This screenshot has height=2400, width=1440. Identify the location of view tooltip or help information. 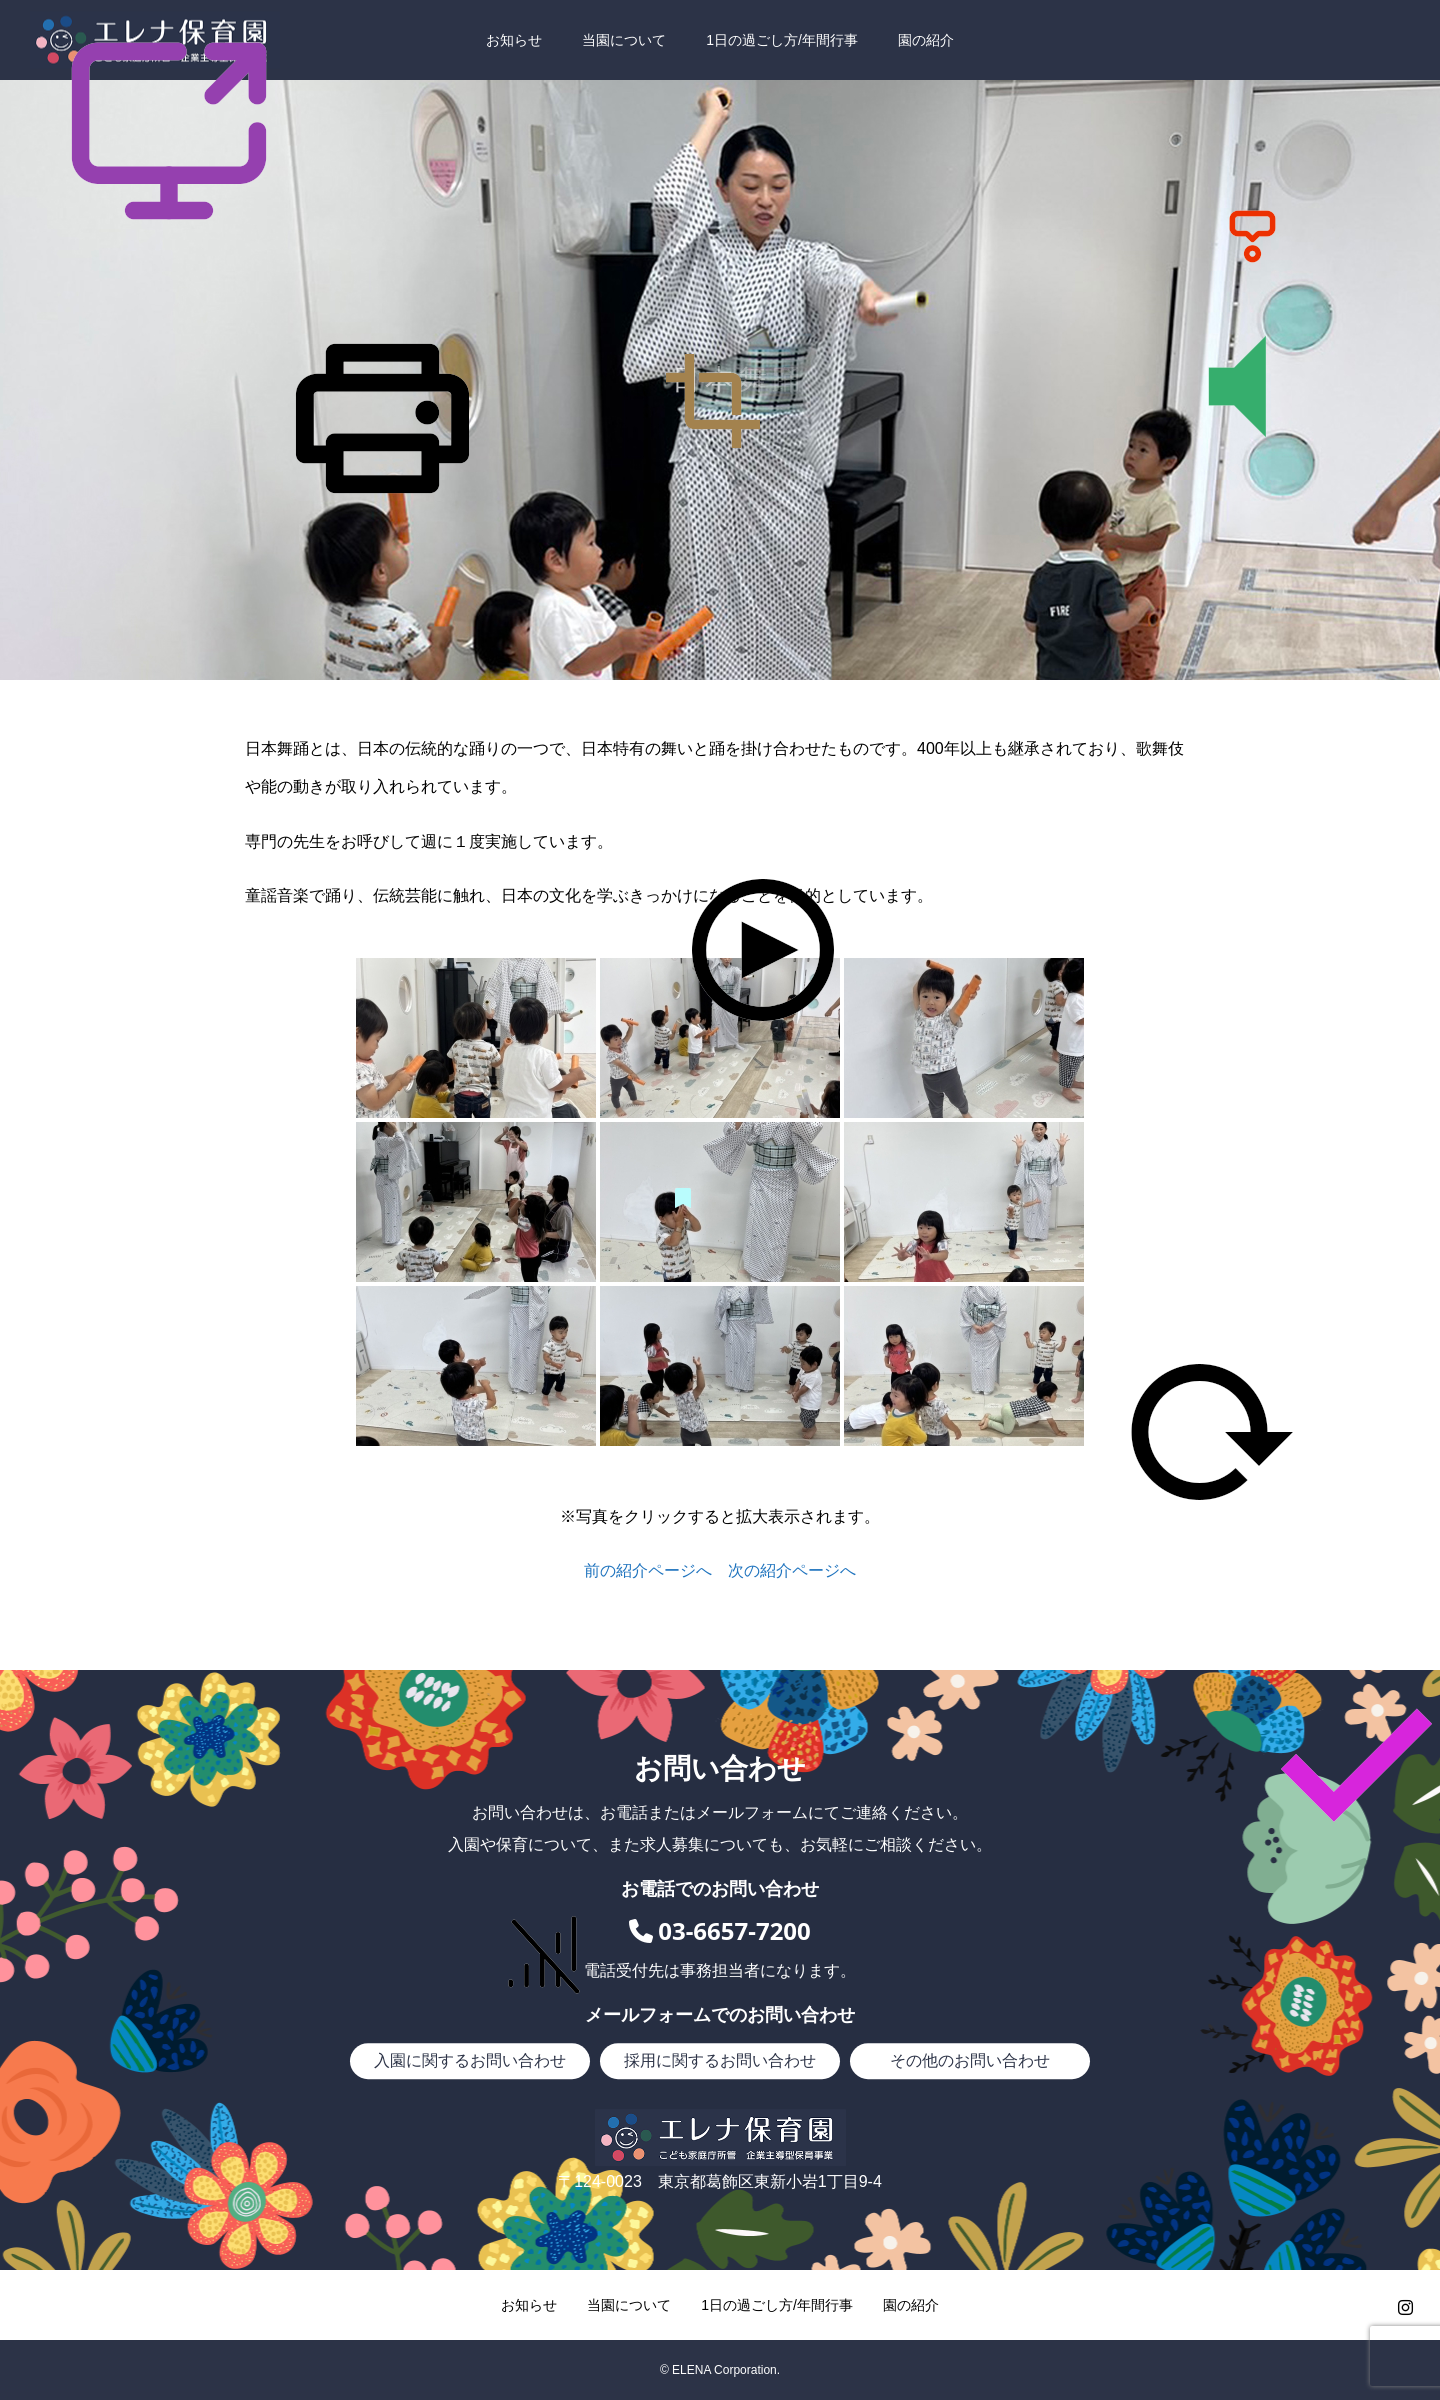
(1252, 236).